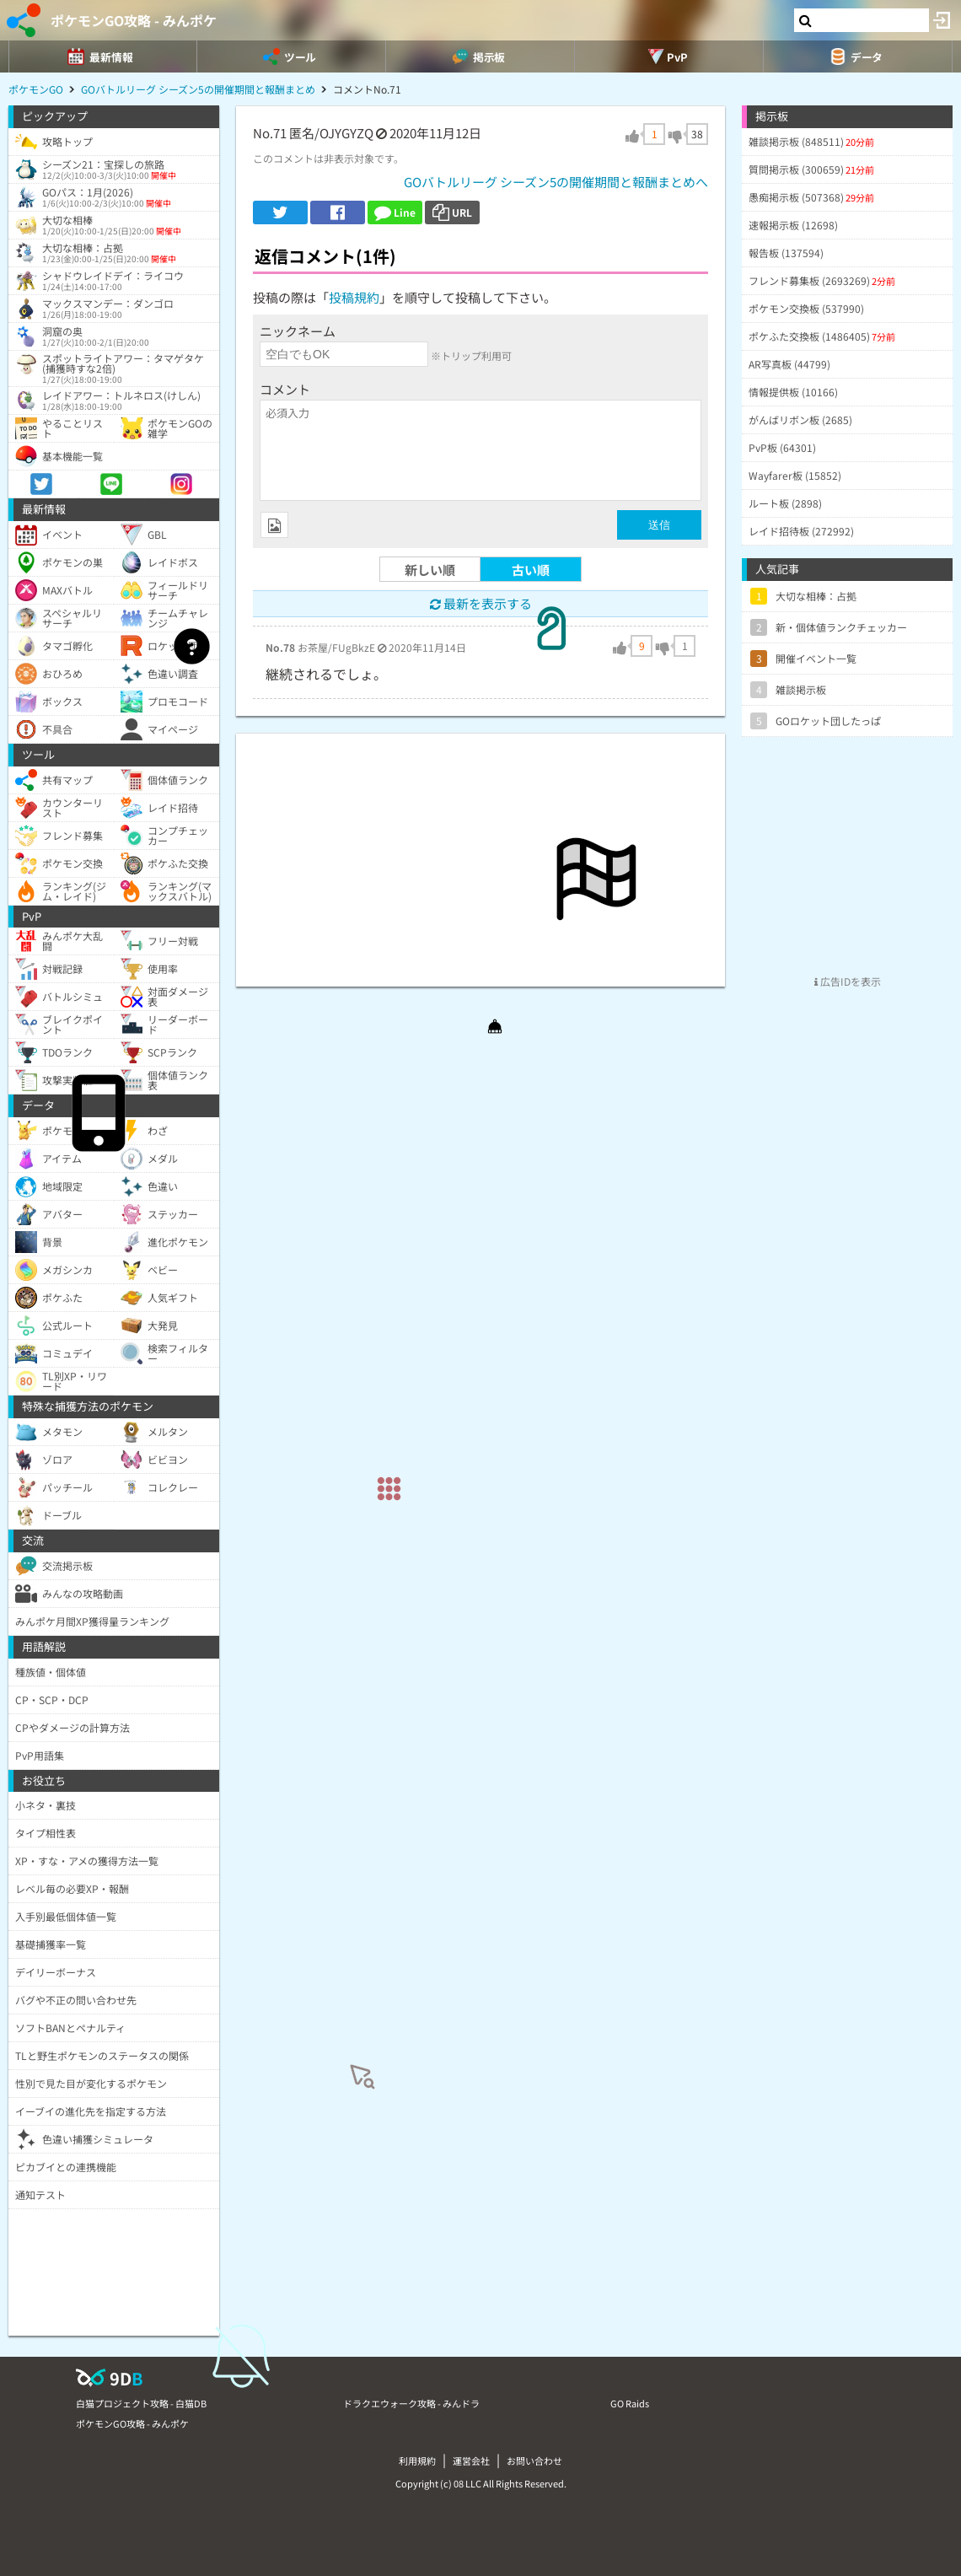  Describe the element at coordinates (361, 2075) in the screenshot. I see `search for cursor or pointer settings` at that location.